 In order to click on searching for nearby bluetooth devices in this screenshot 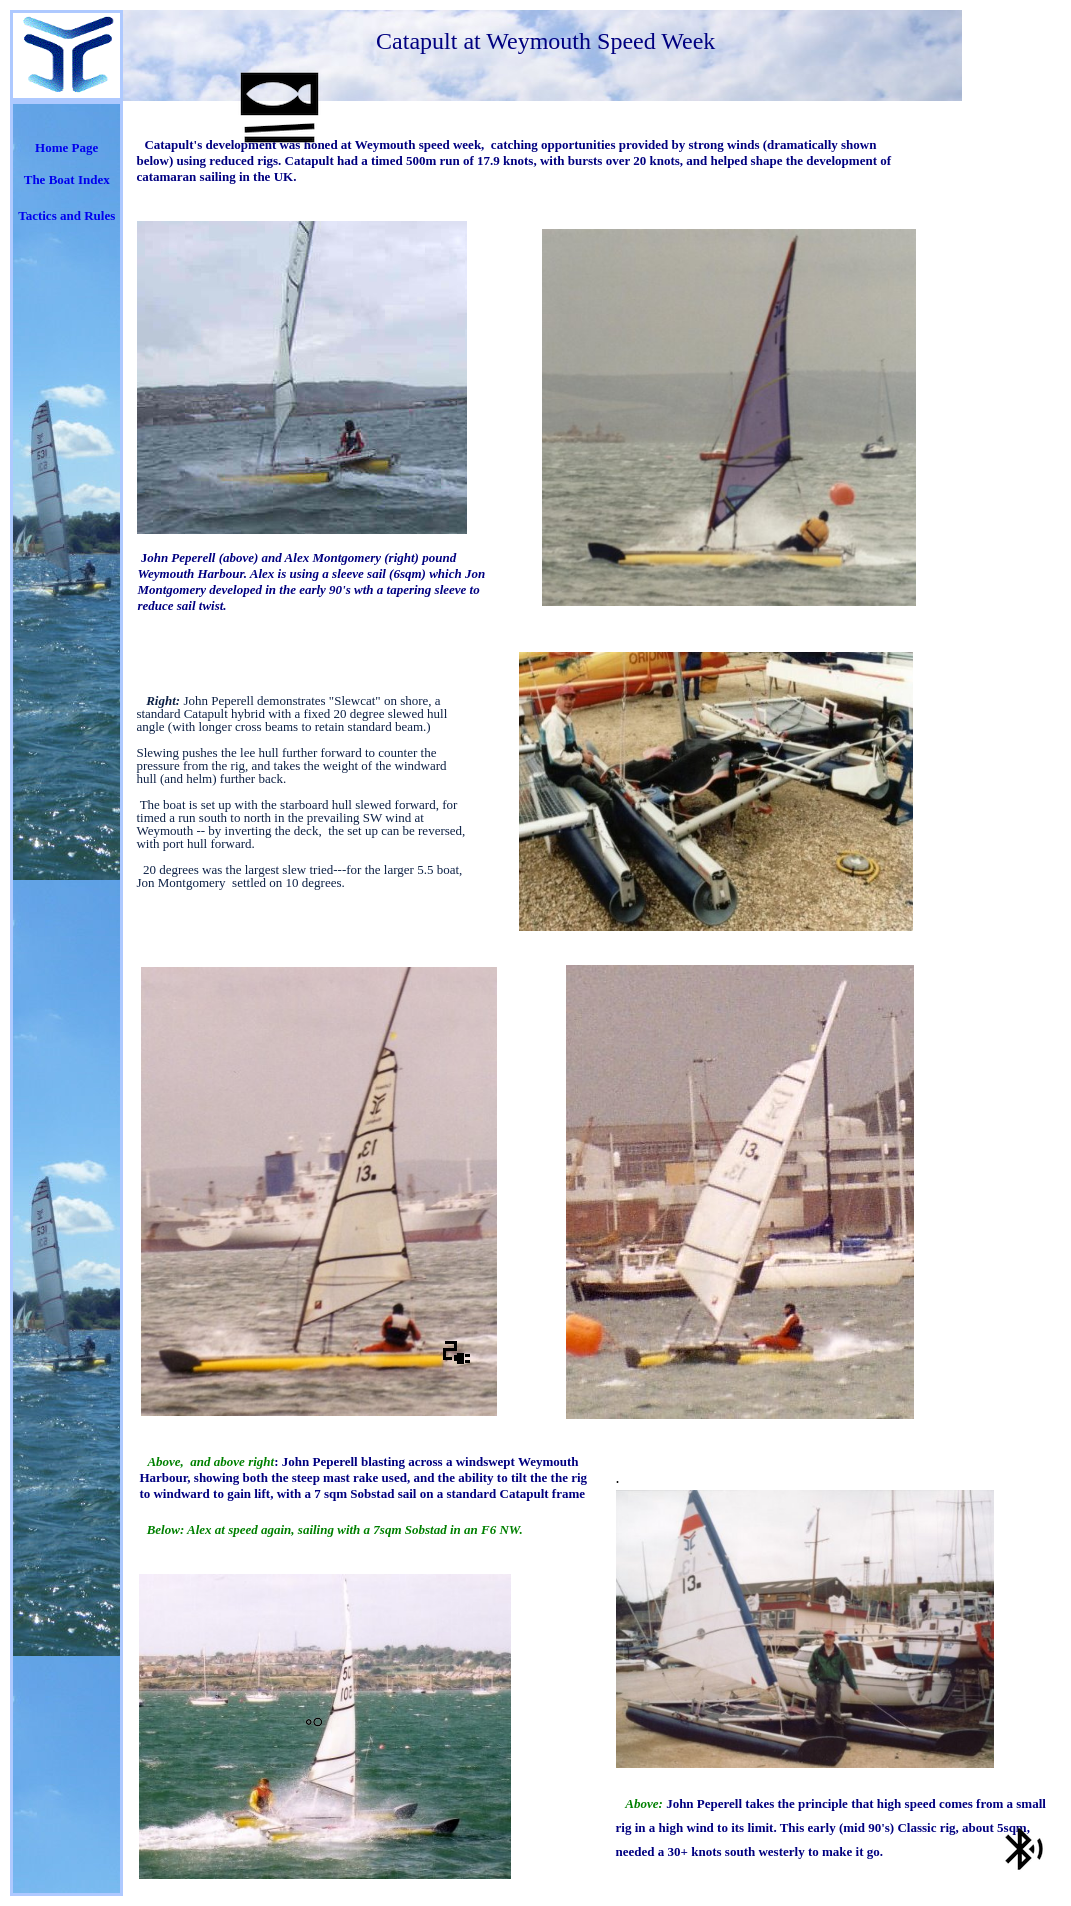, I will do `click(1024, 1849)`.